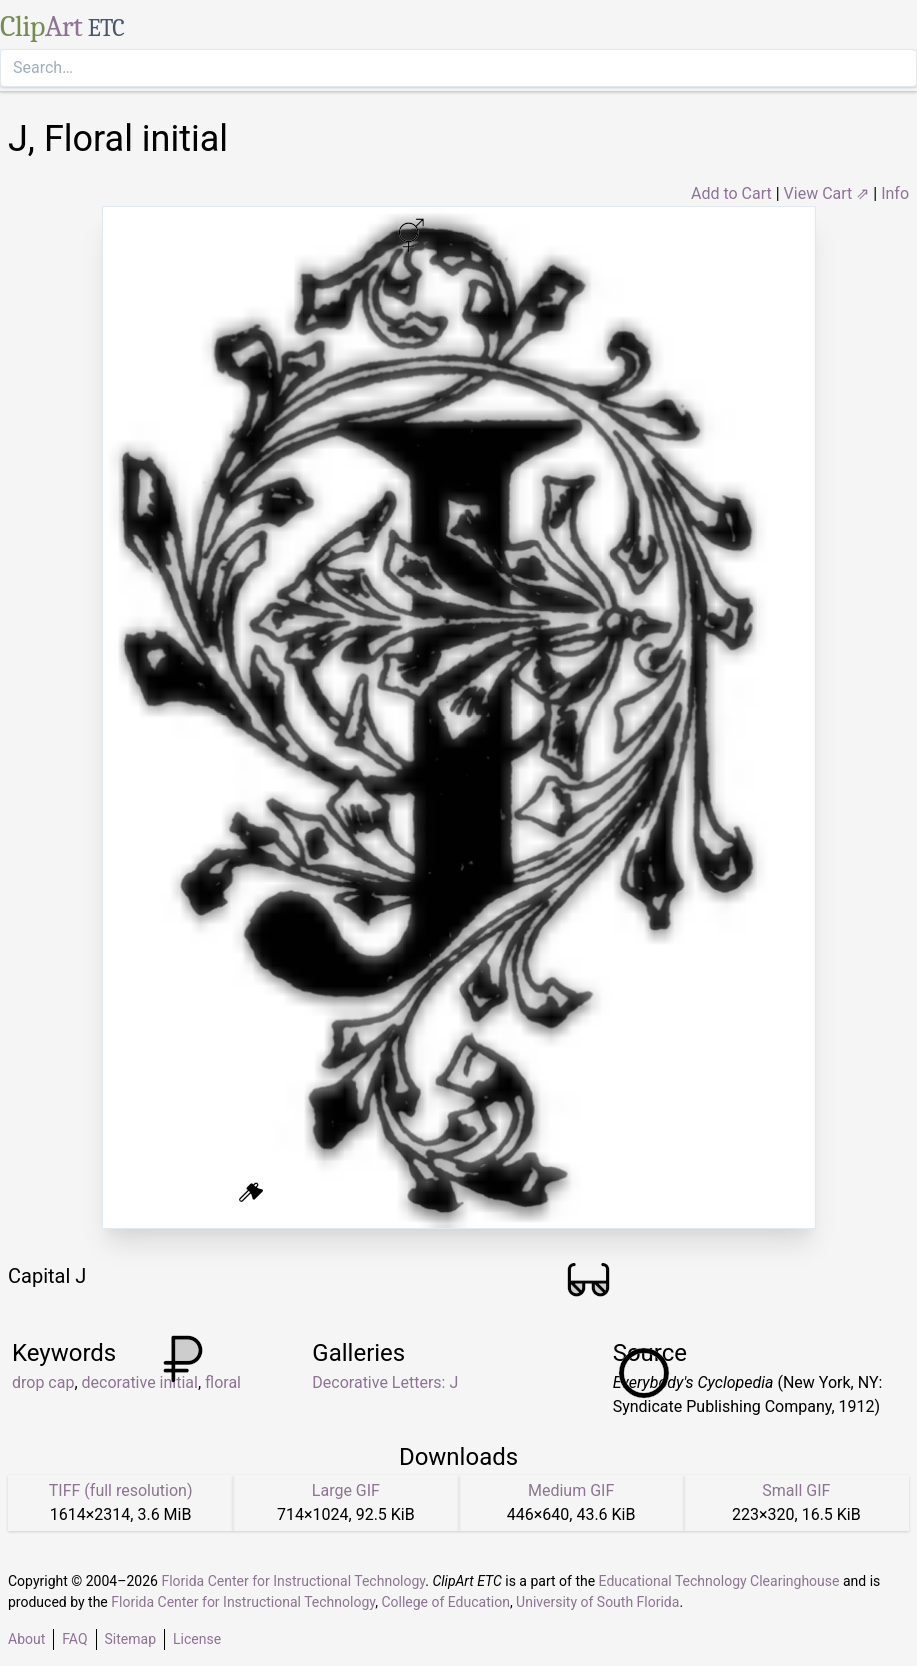 This screenshot has height=1666, width=917. Describe the element at coordinates (644, 1373) in the screenshot. I see `select a camera lens or aperture setting` at that location.